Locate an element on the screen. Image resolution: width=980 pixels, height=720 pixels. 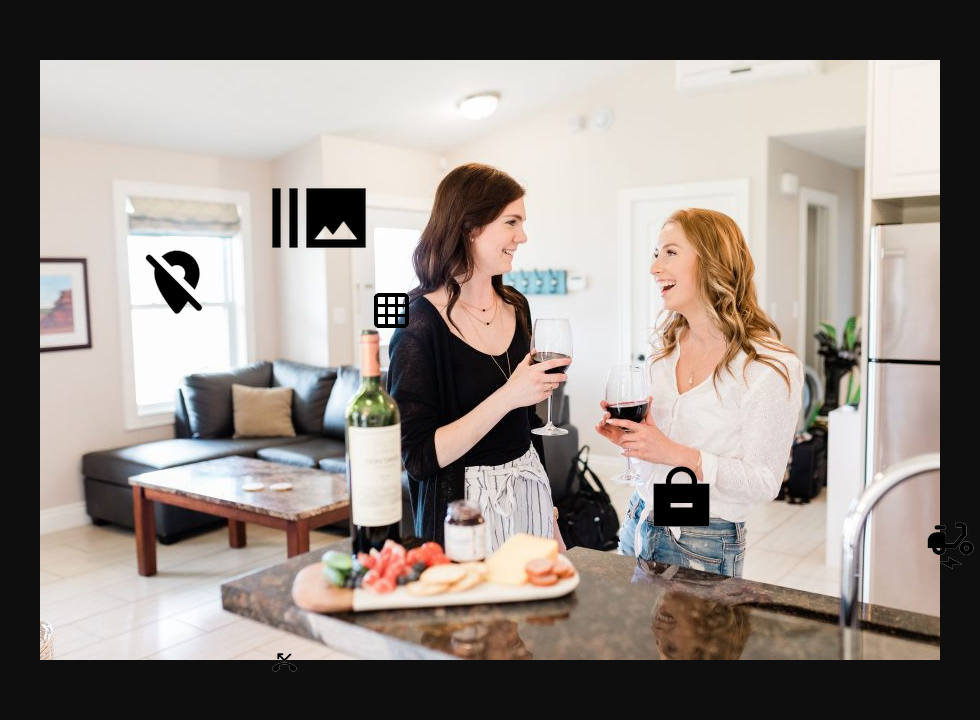
toggle grid view display is located at coordinates (391, 310).